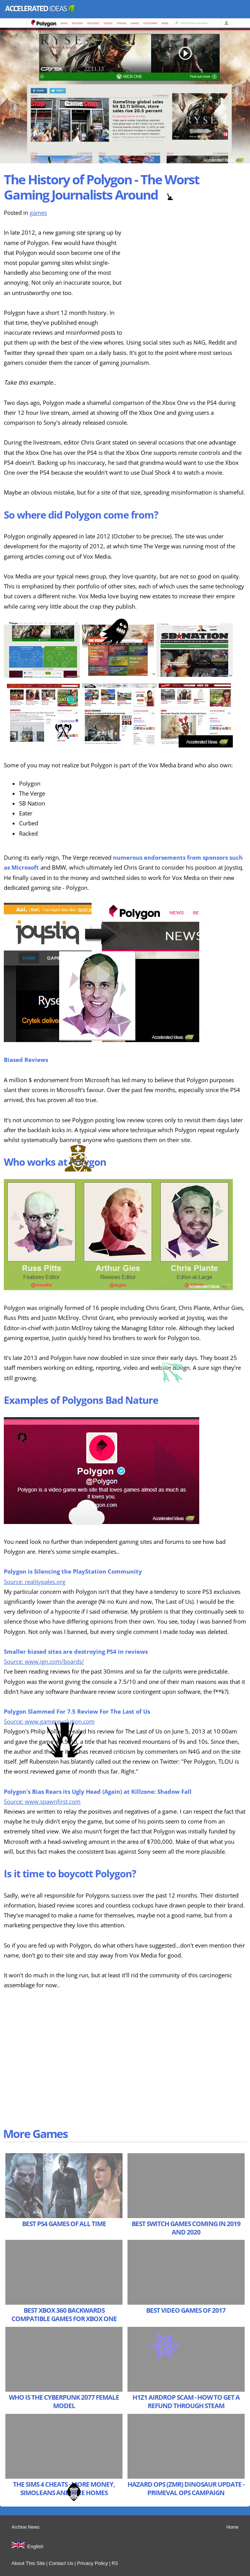  What do you see at coordinates (115, 632) in the screenshot?
I see `toggle ghost mode or invisible status` at bounding box center [115, 632].